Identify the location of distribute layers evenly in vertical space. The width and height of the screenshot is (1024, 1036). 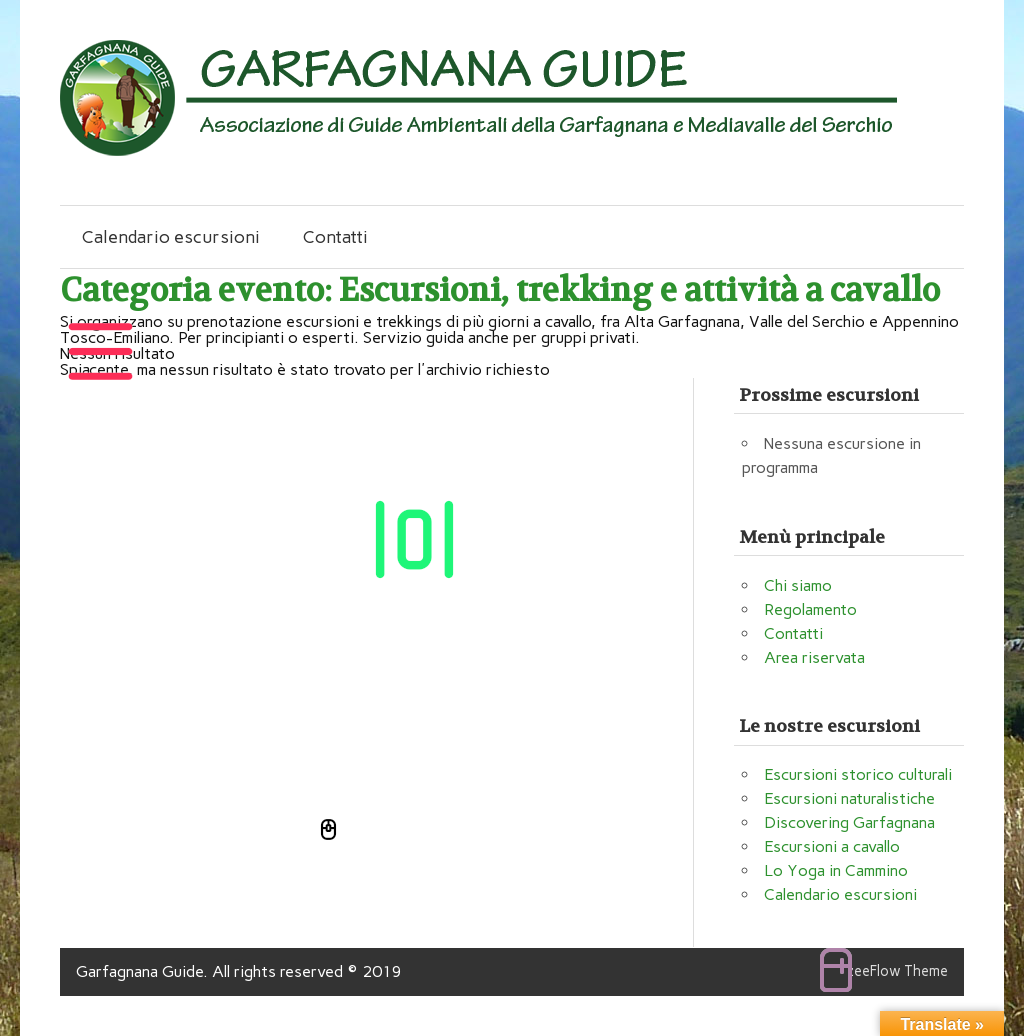
(414, 539).